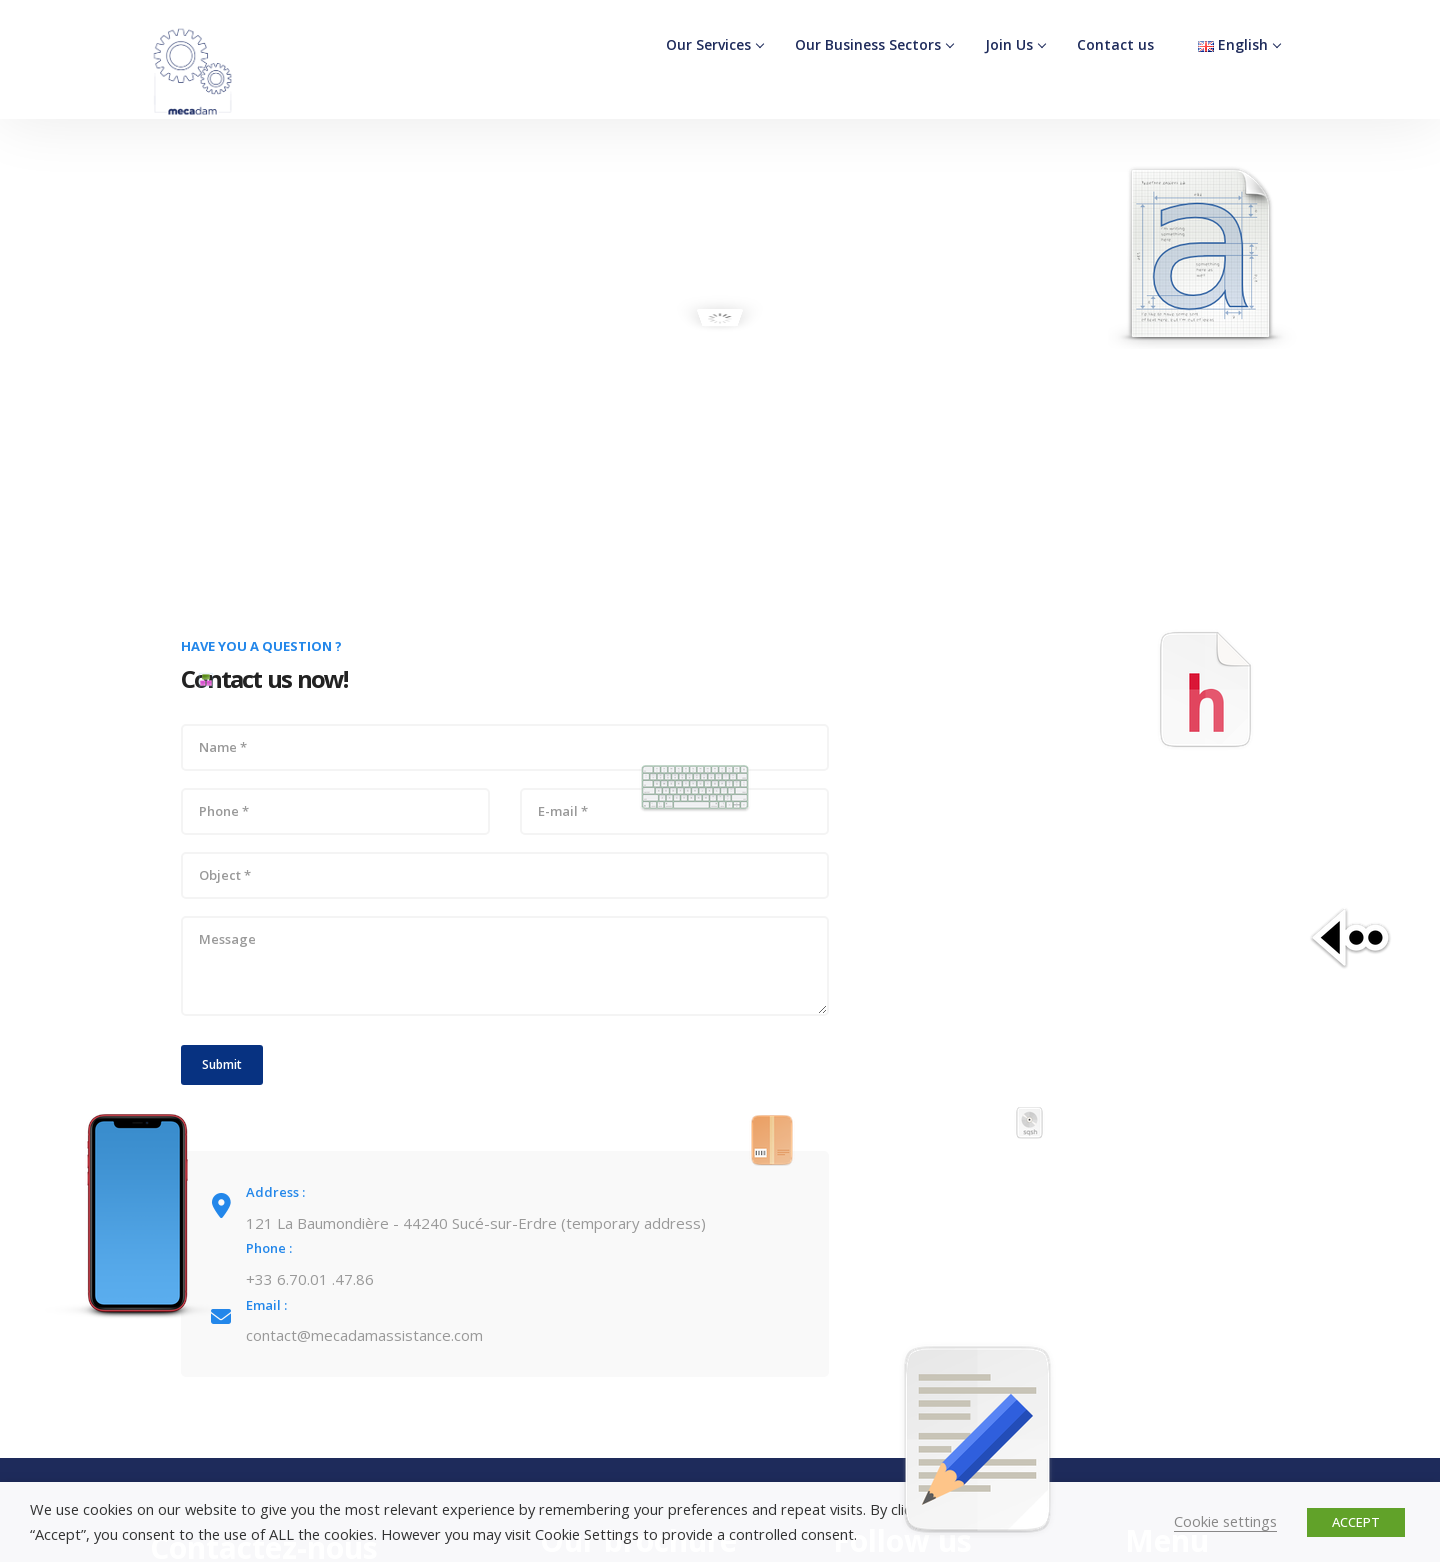  I want to click on select all items in the current view, so click(206, 680).